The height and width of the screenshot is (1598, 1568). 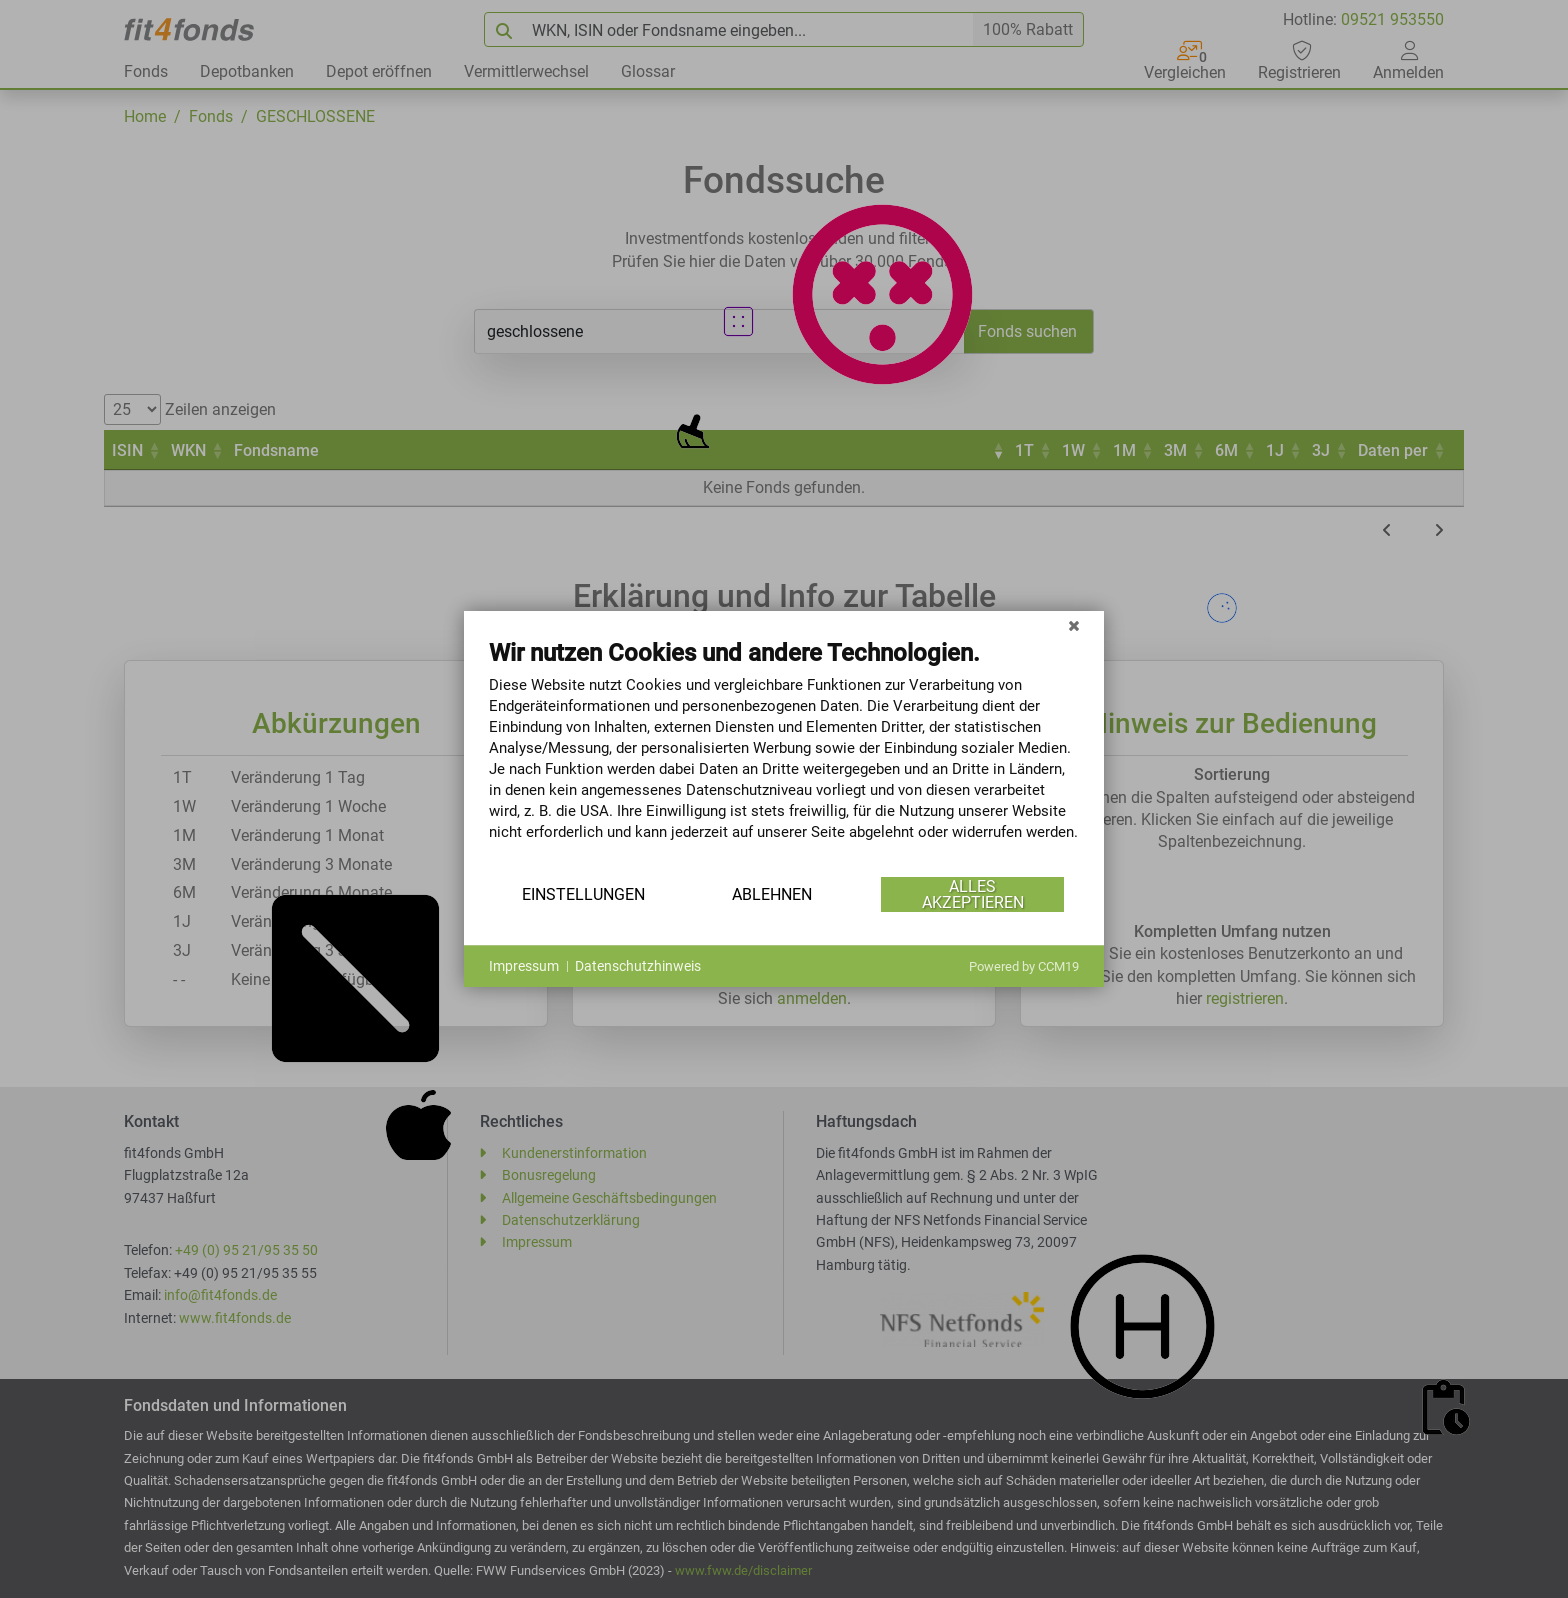 What do you see at coordinates (1142, 1326) in the screenshot?
I see `indicates a hospital or helipad location` at bounding box center [1142, 1326].